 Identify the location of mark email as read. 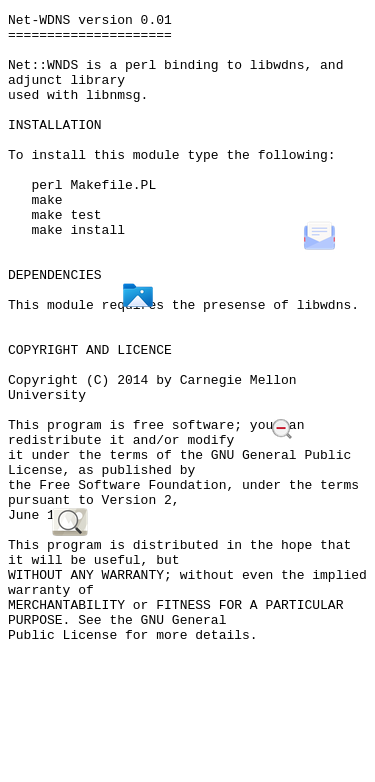
(319, 237).